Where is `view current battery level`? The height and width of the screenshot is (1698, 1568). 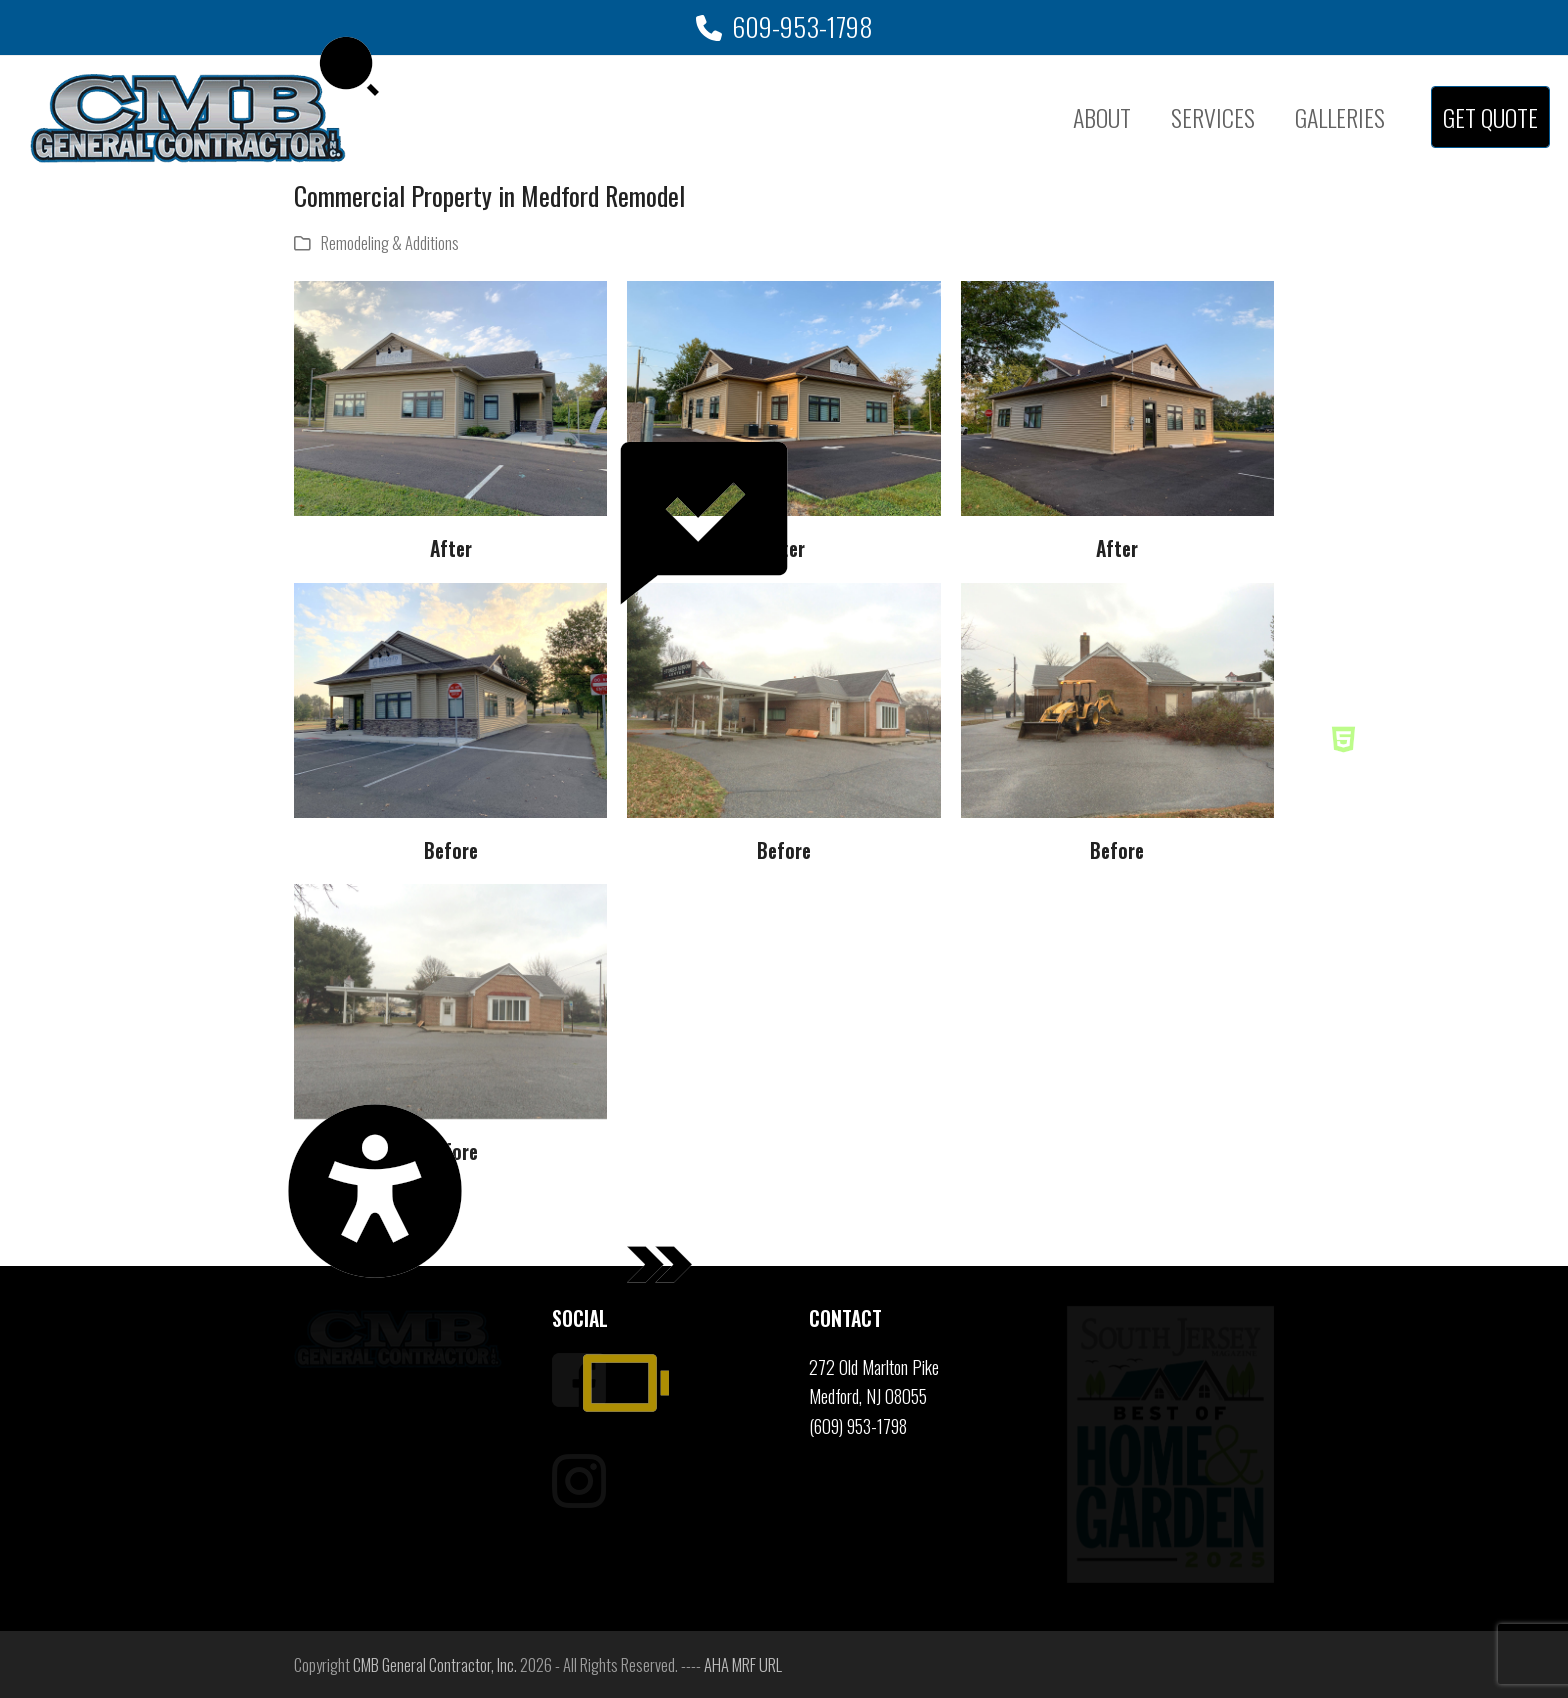
view current battery level is located at coordinates (624, 1383).